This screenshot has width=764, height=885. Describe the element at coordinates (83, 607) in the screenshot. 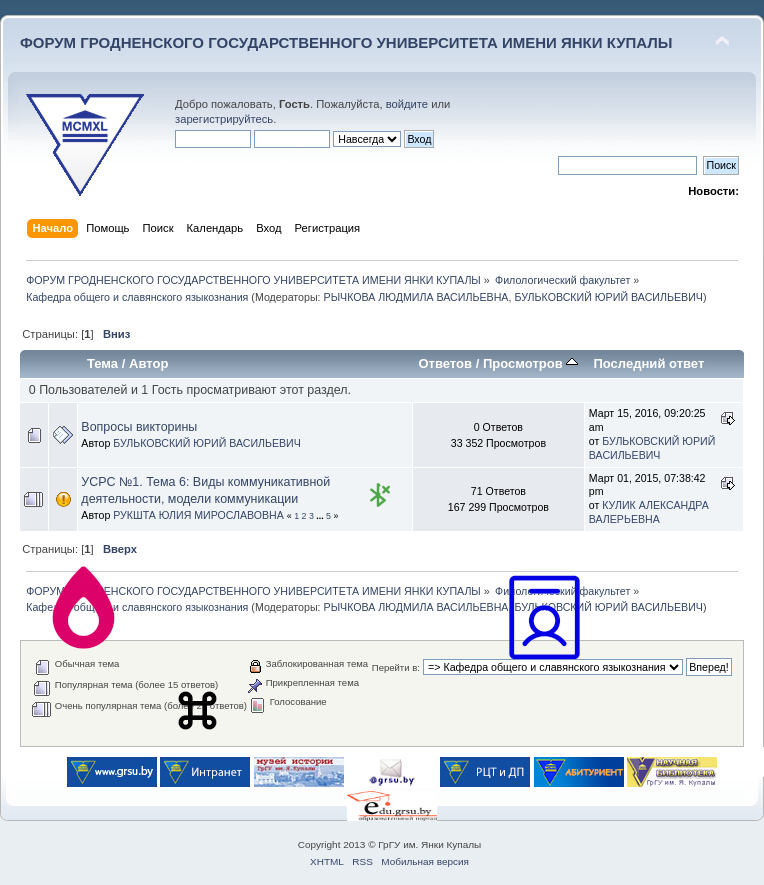

I see `indicates flammable or combustible content` at that location.